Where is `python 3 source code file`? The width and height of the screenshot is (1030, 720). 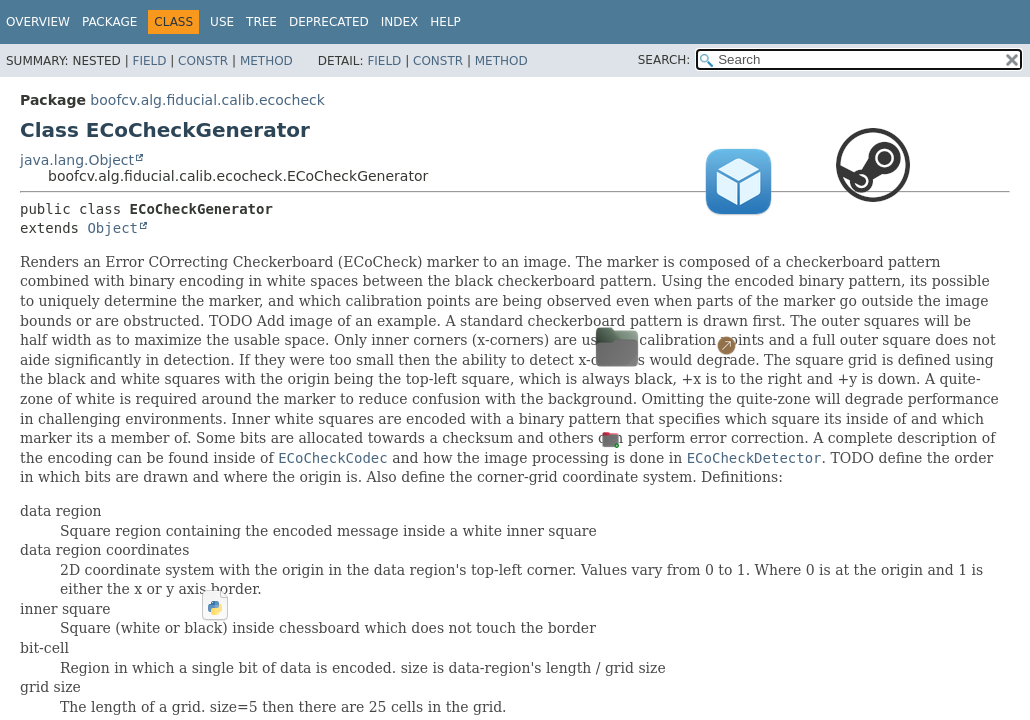
python 3 source code file is located at coordinates (215, 605).